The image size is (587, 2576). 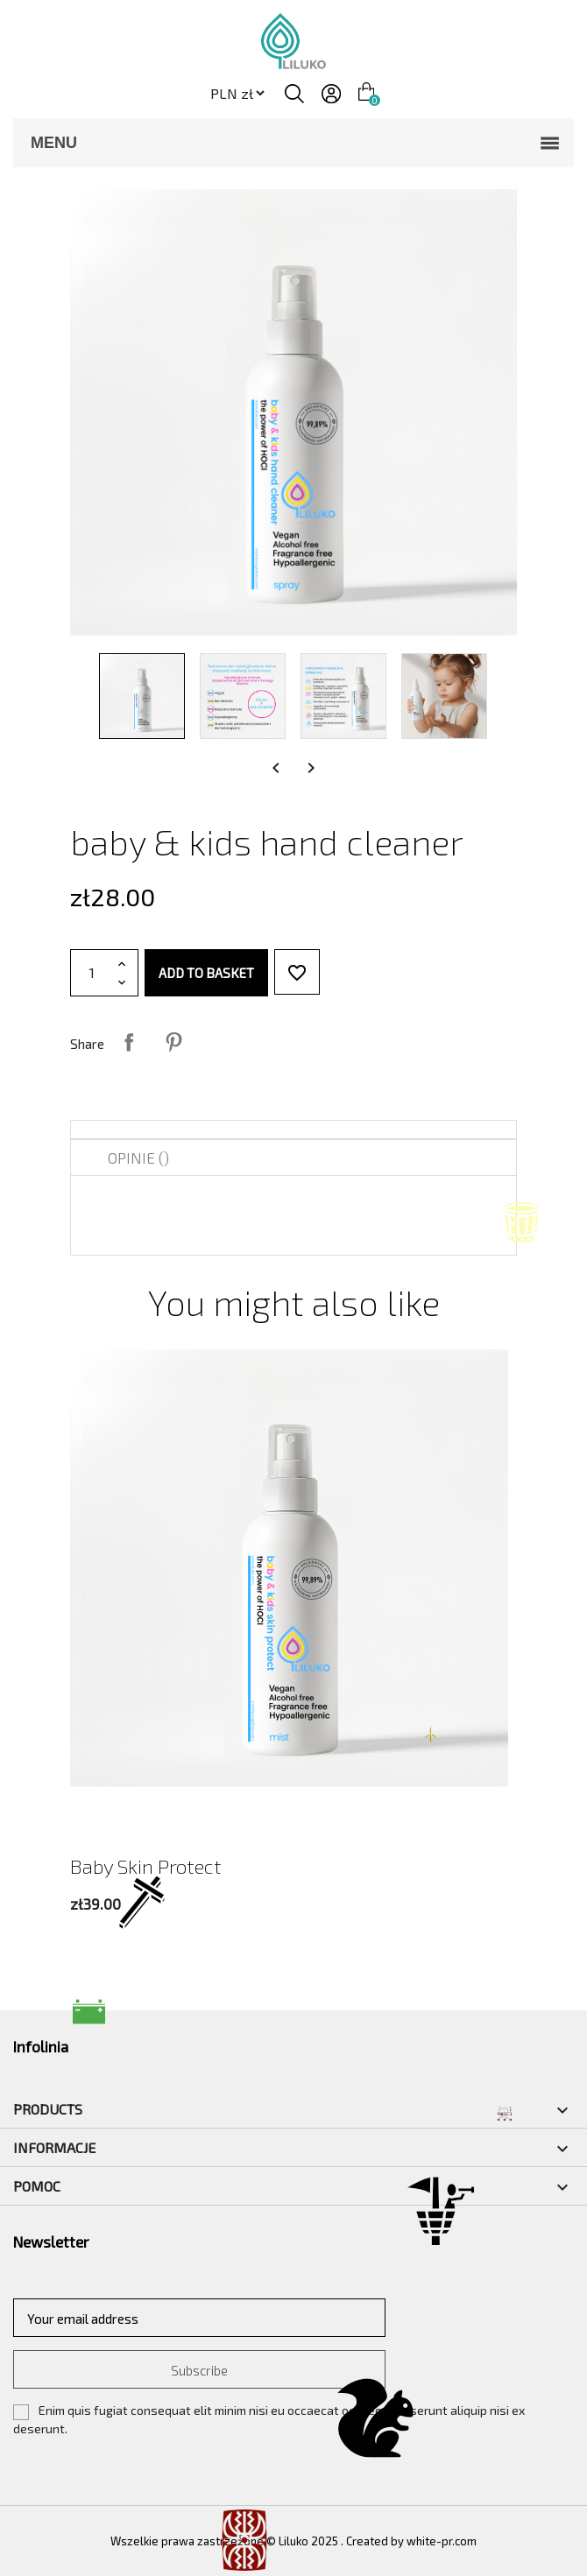 I want to click on wind turbine or wind energy indicator, so click(x=430, y=1734).